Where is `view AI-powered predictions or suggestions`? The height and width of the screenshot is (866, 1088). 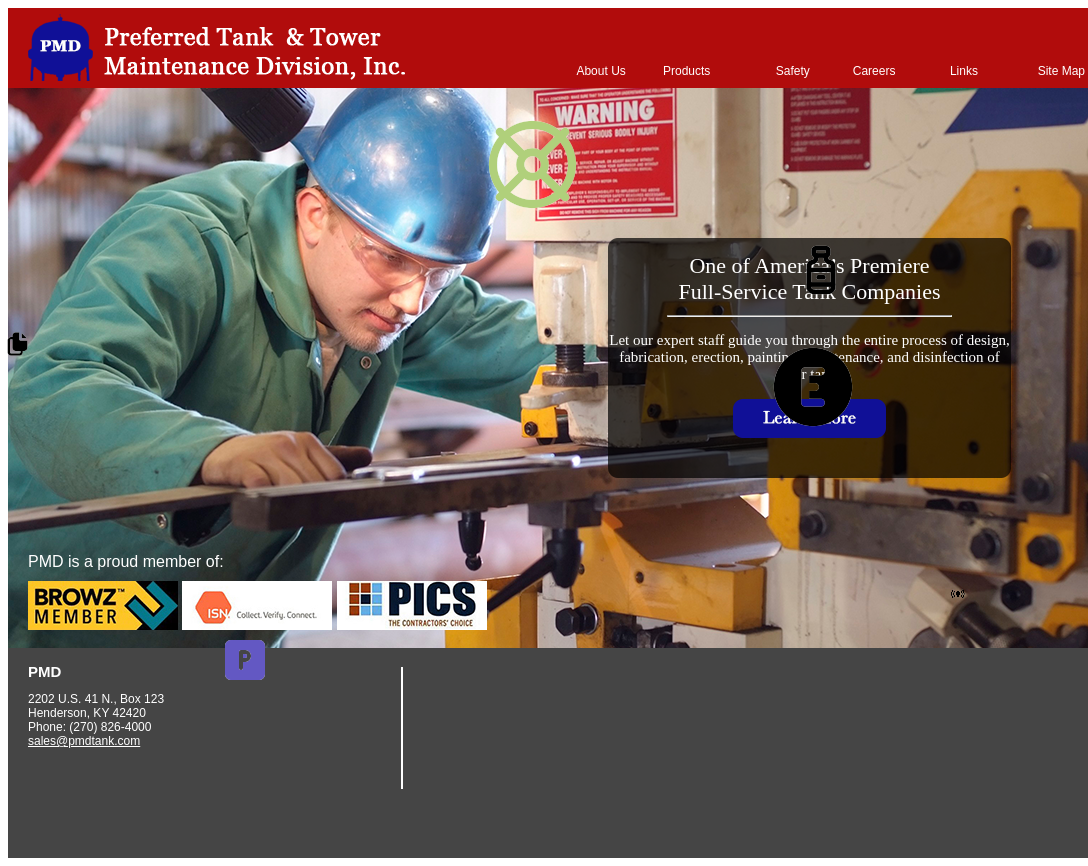
view AI-powered predictions or suggestions is located at coordinates (958, 594).